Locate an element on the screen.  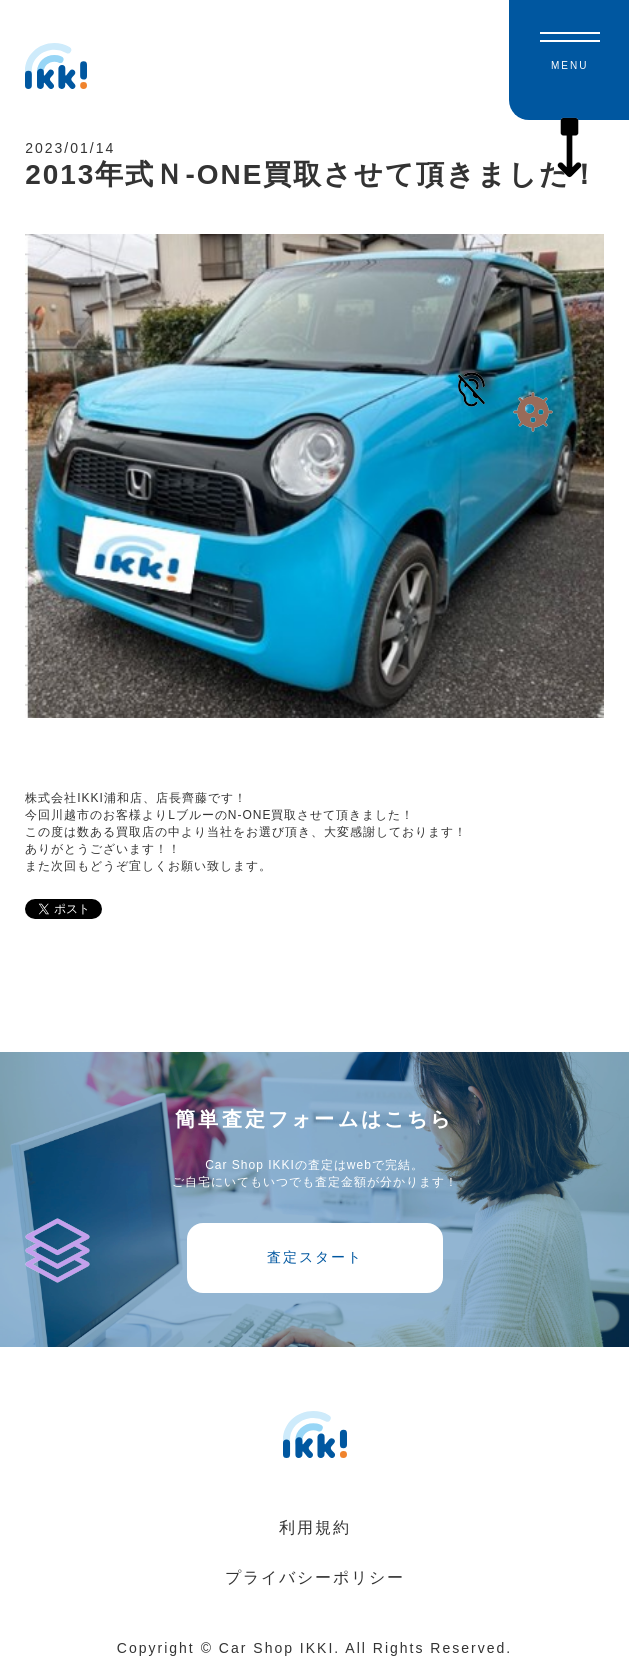
indicates virus or malware detected is located at coordinates (533, 412).